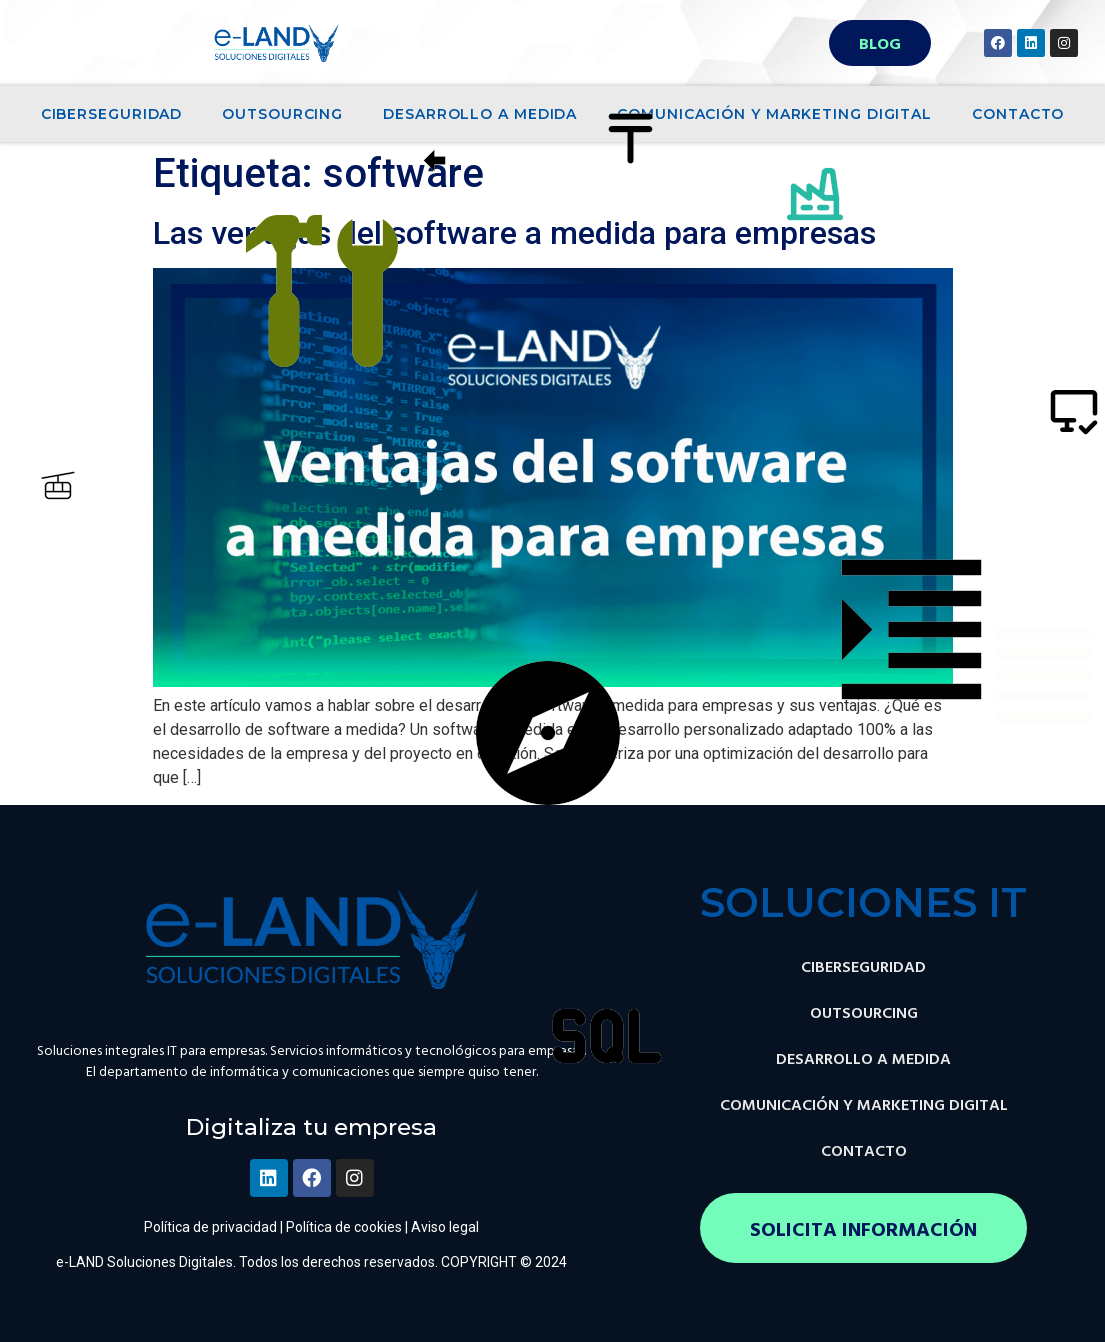 Image resolution: width=1105 pixels, height=1342 pixels. What do you see at coordinates (548, 733) in the screenshot?
I see `explore nearby places or content` at bounding box center [548, 733].